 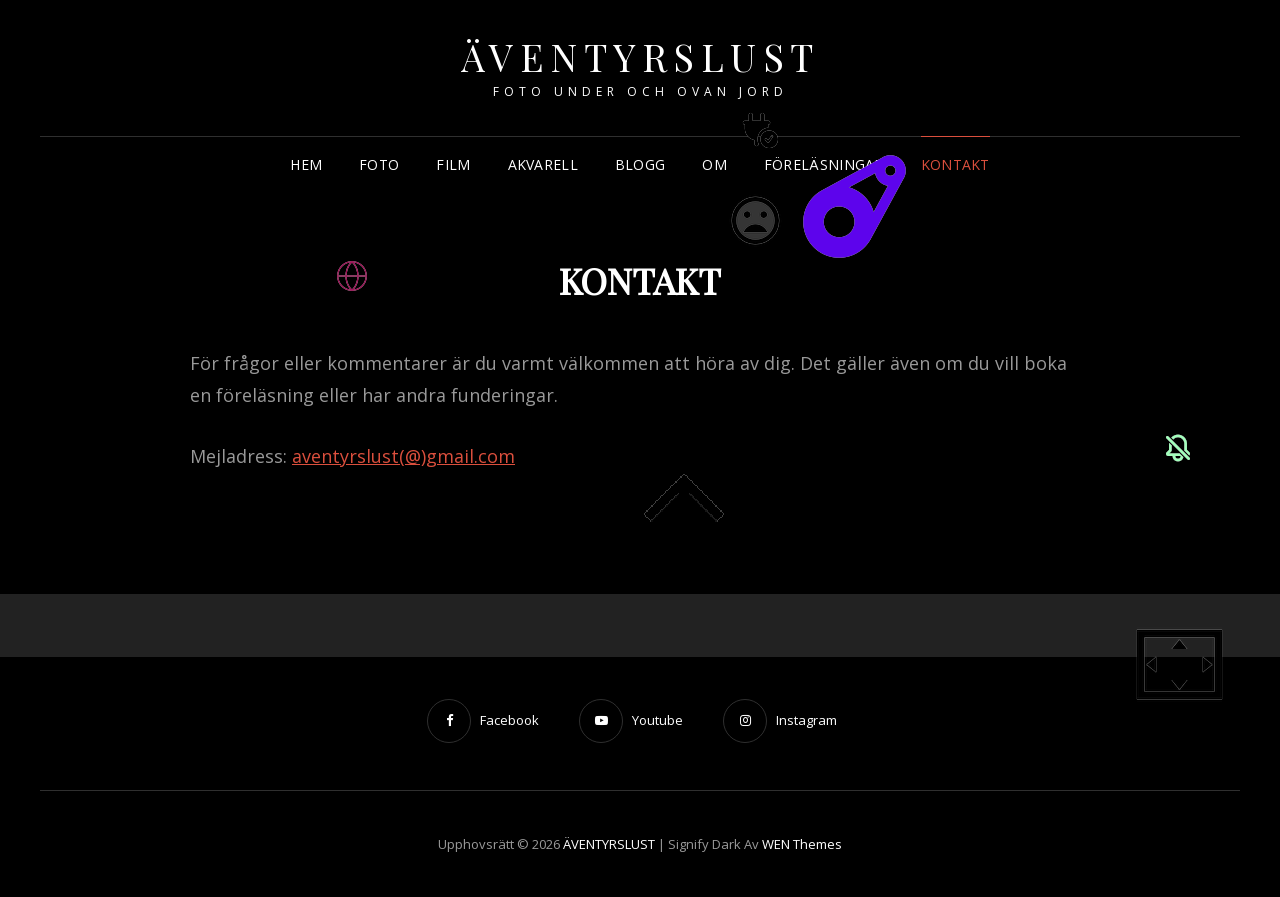 I want to click on indicate a negative reaction or dislike, so click(x=755, y=220).